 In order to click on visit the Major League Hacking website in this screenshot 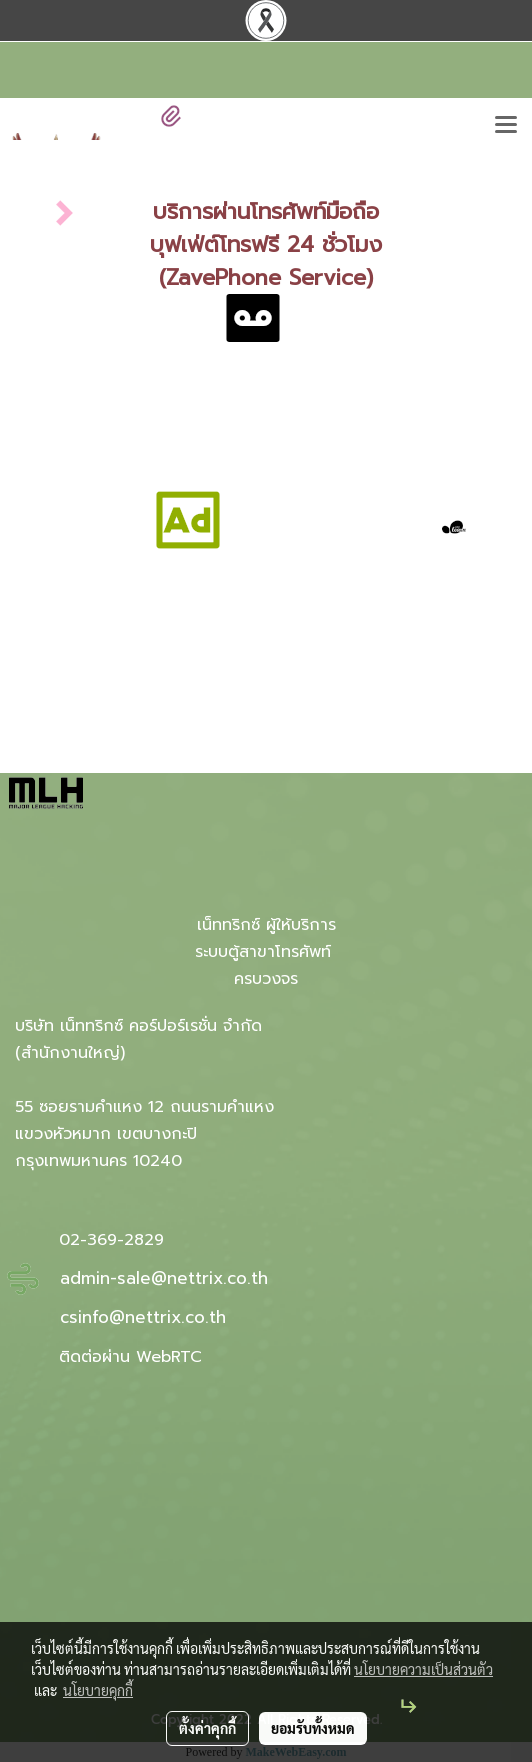, I will do `click(46, 793)`.